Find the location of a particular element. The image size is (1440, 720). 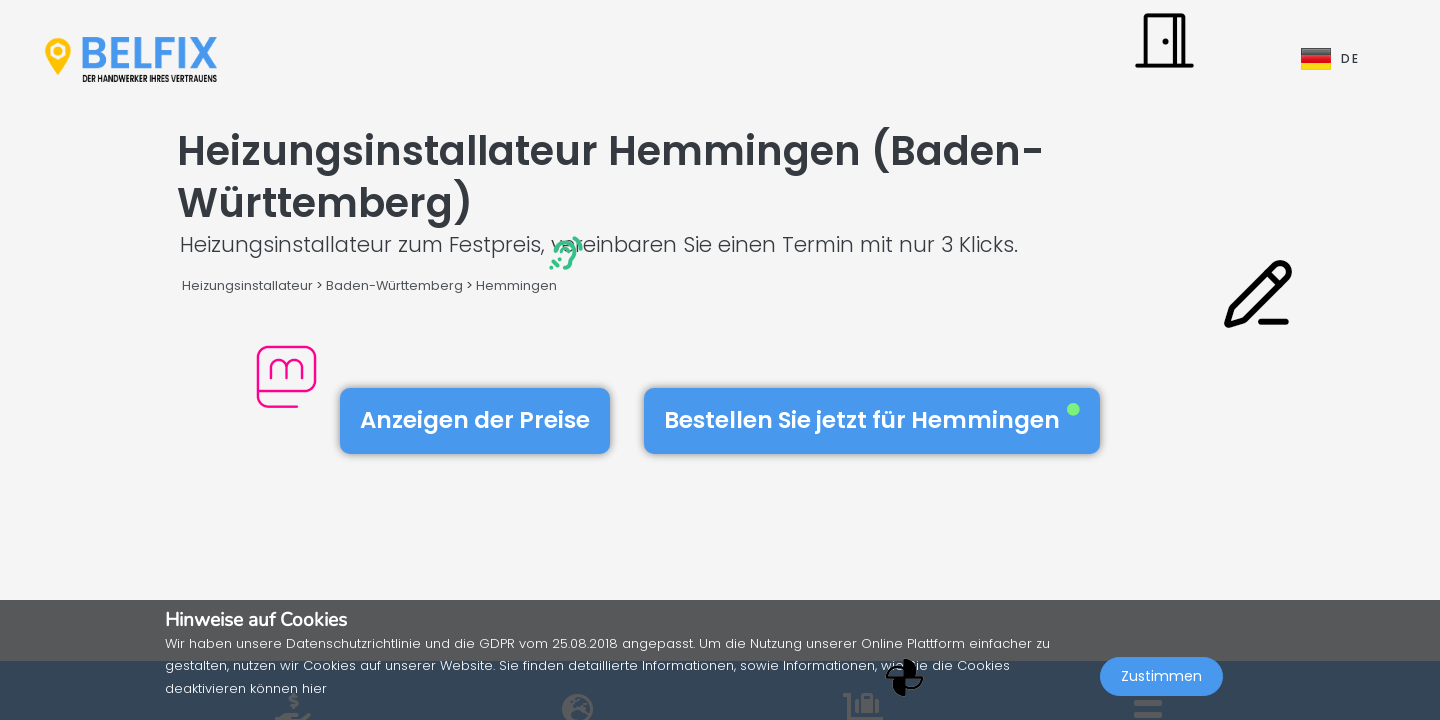

edit text or content is located at coordinates (1258, 294).